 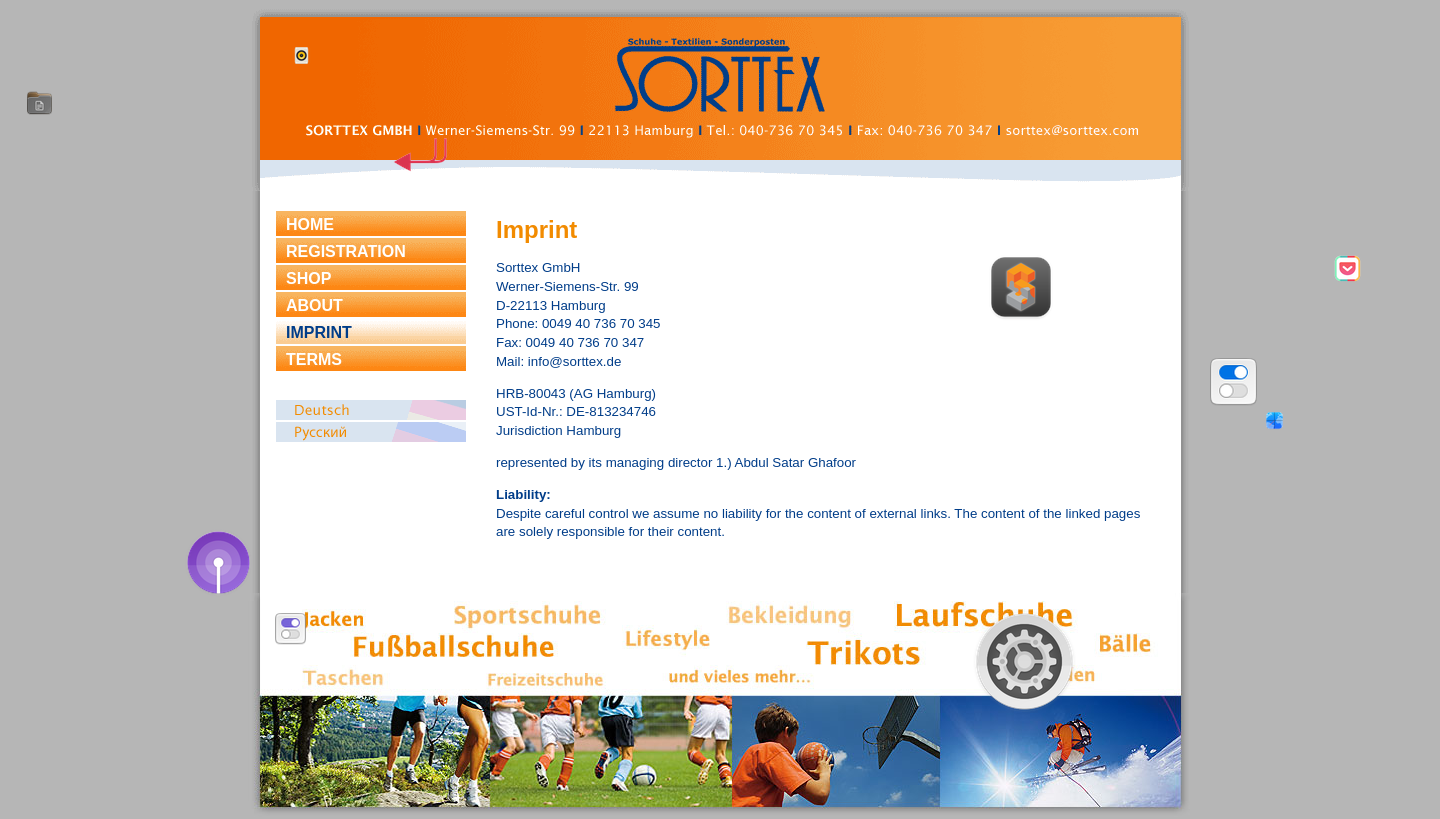 What do you see at coordinates (290, 628) in the screenshot?
I see `open system settings or preferences` at bounding box center [290, 628].